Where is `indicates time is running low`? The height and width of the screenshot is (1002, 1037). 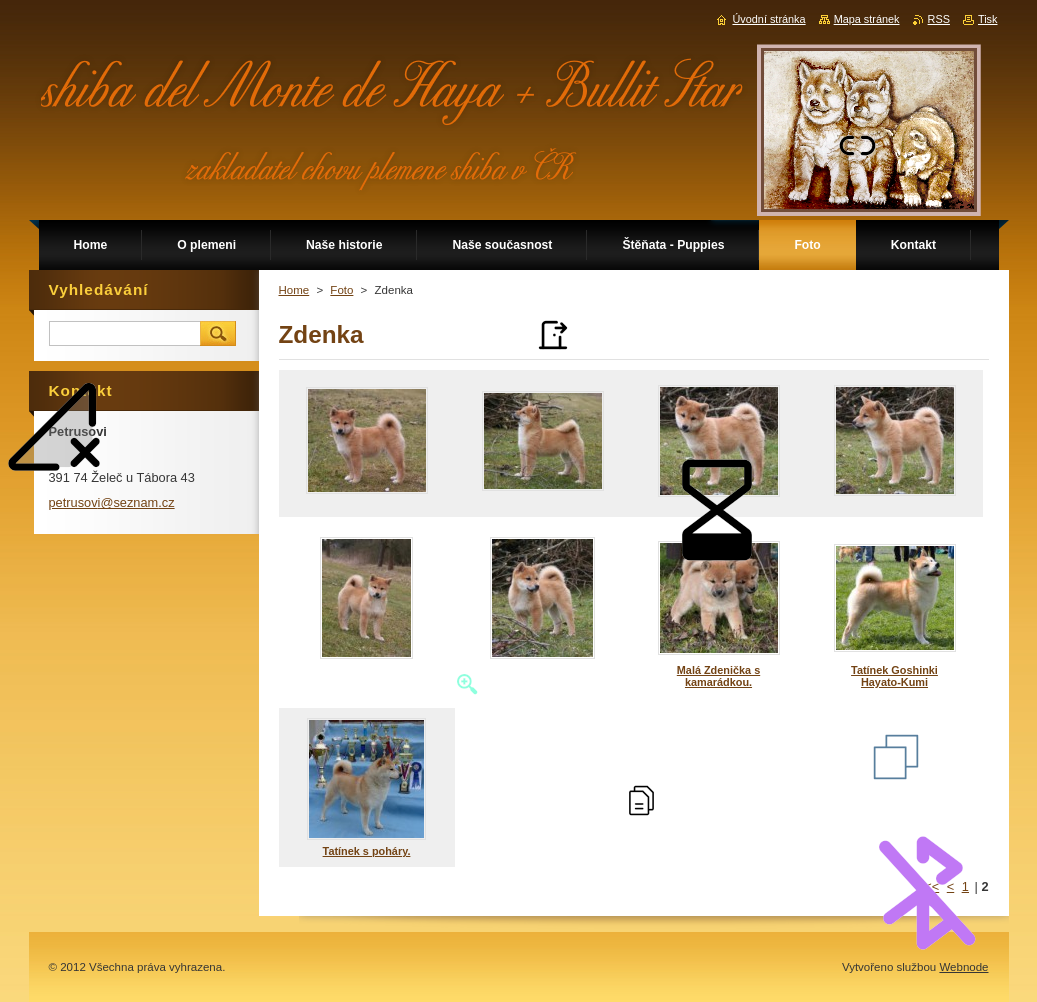
indicates time is running low is located at coordinates (717, 510).